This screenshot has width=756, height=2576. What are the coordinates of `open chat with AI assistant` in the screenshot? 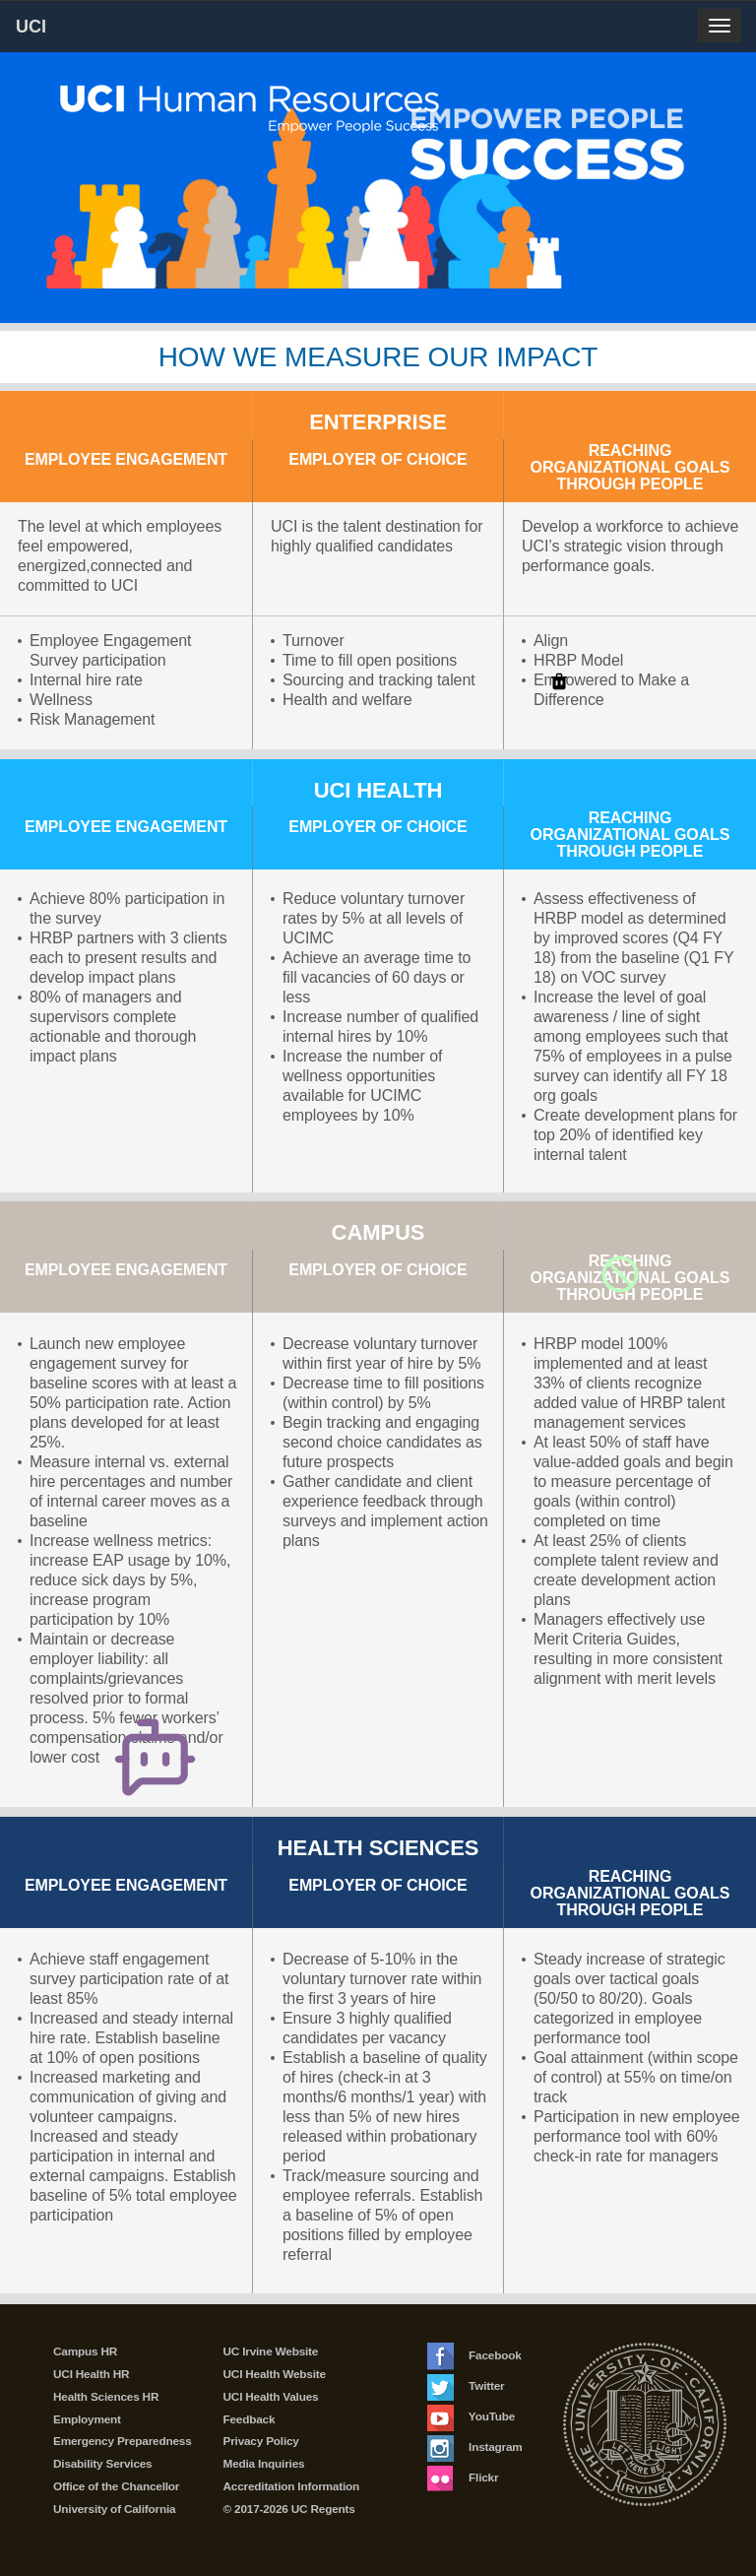 It's located at (155, 1759).